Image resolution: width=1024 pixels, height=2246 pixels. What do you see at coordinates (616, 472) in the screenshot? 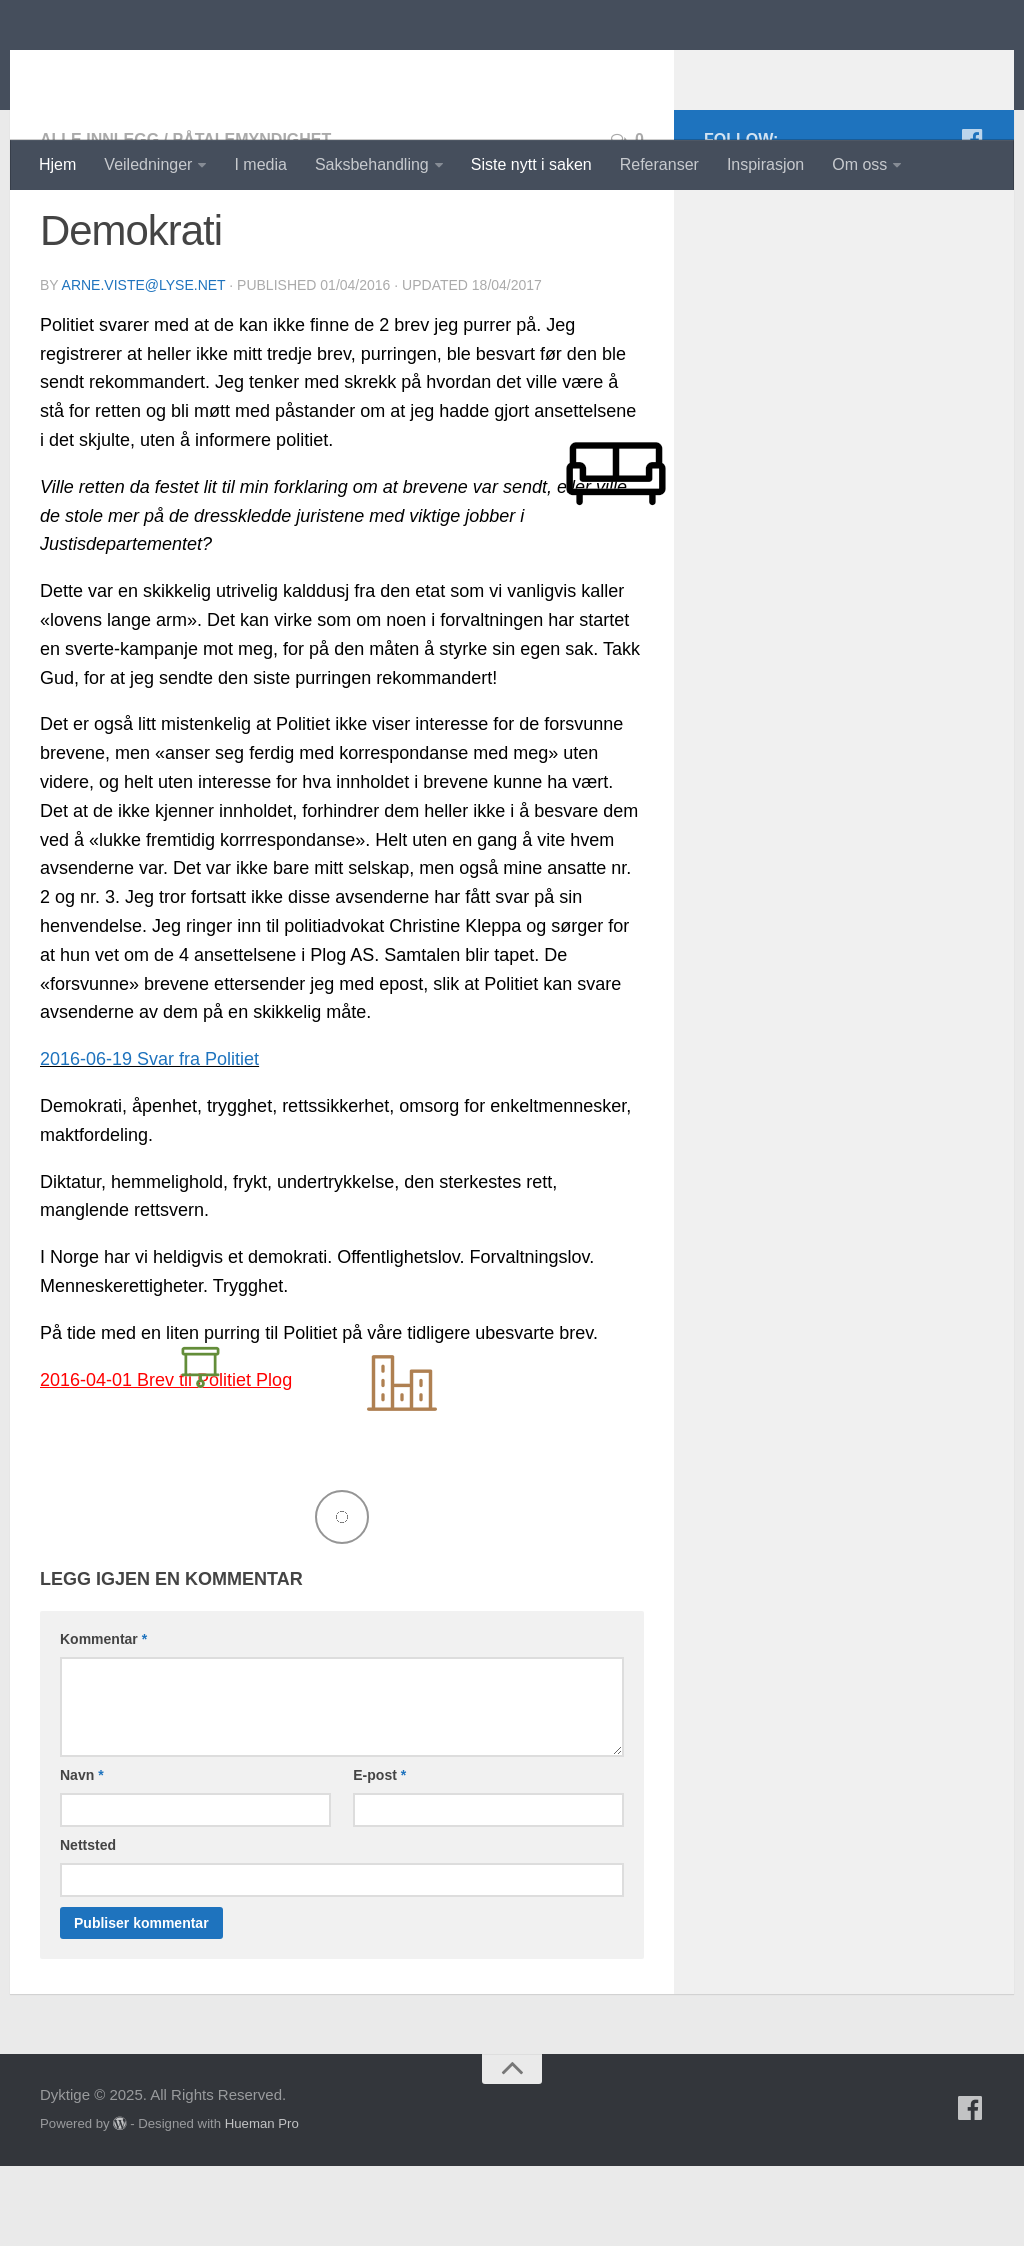
I see `browse furniture or home decor` at bounding box center [616, 472].